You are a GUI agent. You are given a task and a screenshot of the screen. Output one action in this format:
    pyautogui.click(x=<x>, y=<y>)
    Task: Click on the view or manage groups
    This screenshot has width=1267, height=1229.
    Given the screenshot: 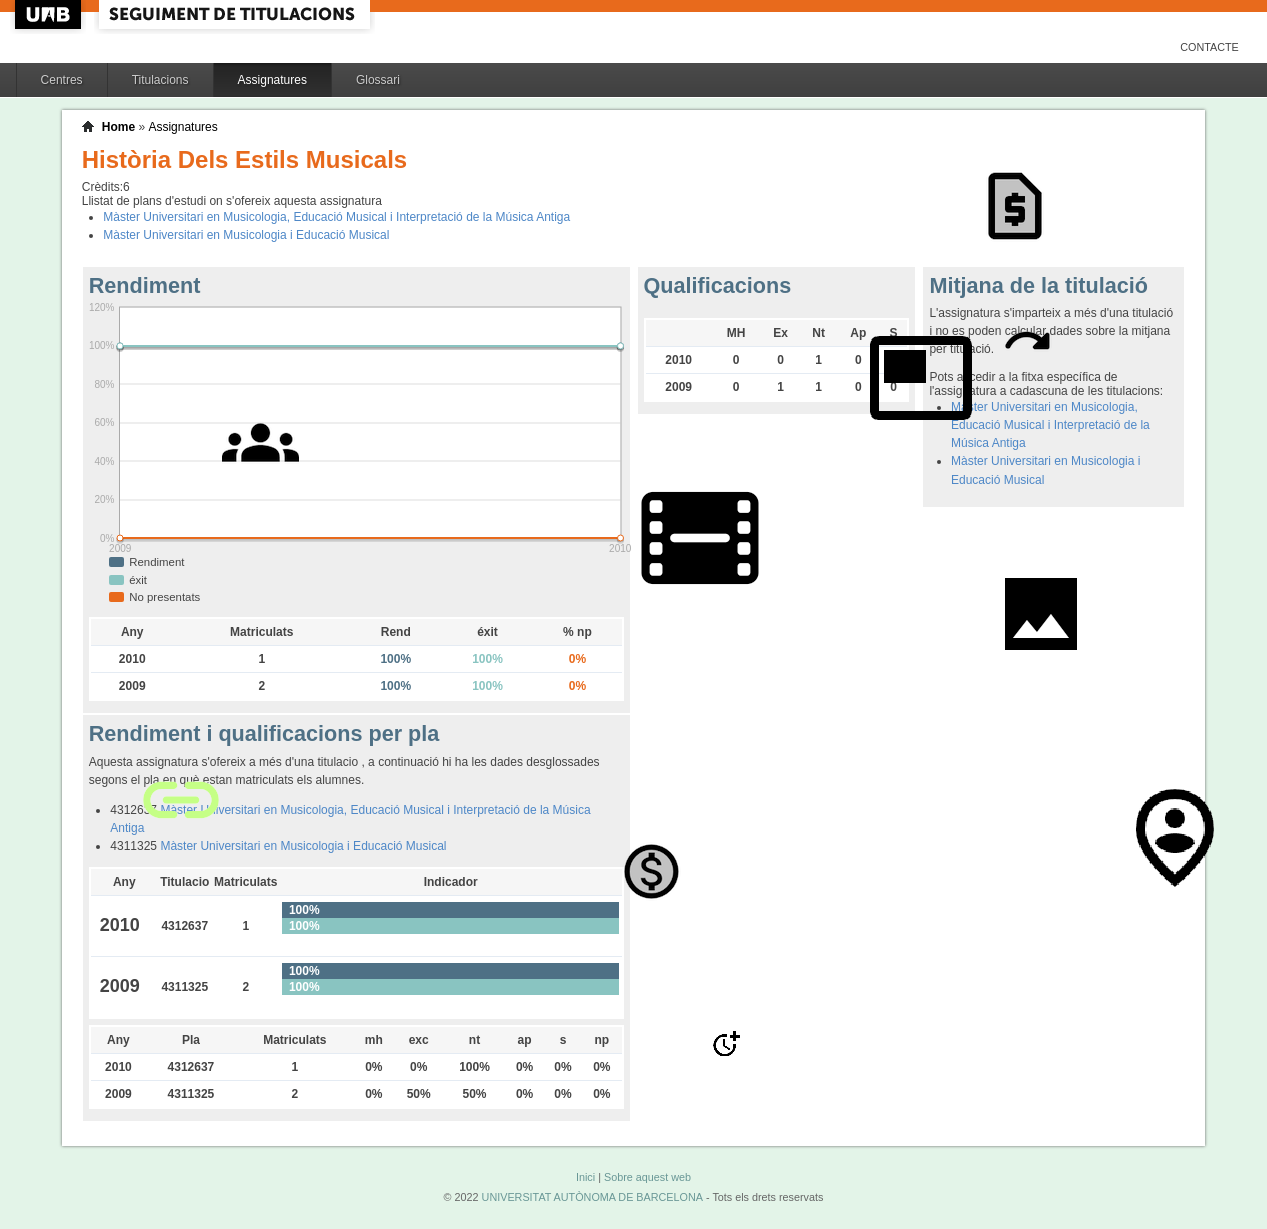 What is the action you would take?
    pyautogui.click(x=260, y=442)
    